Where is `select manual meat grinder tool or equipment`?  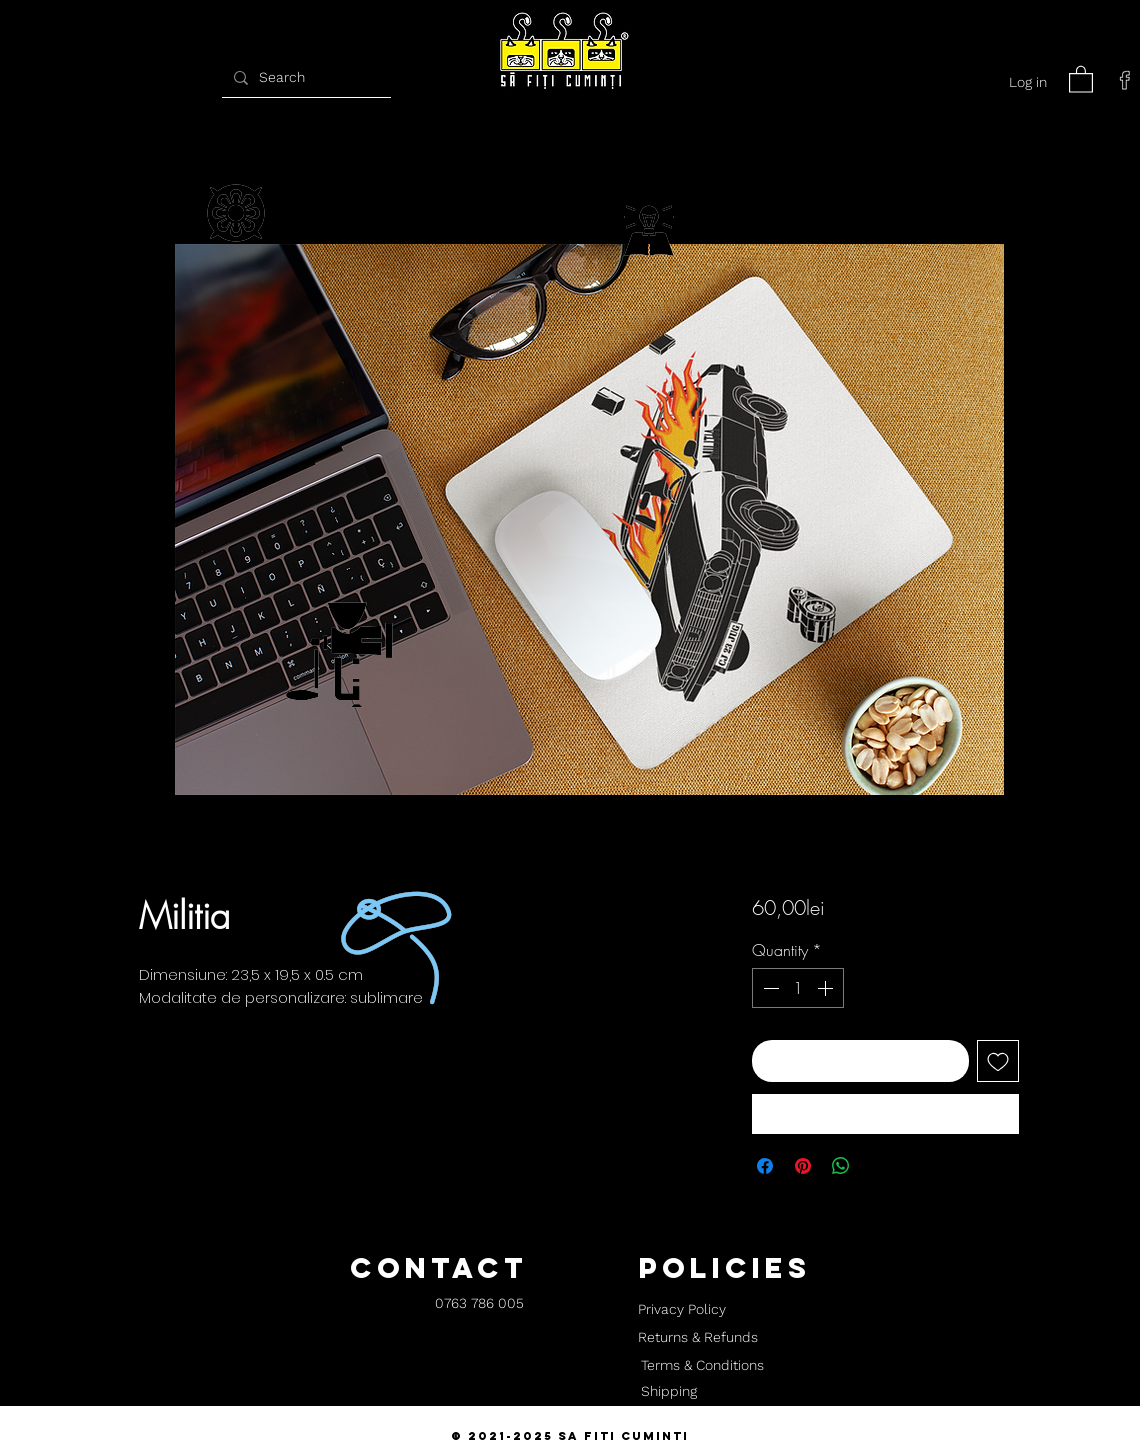
select manual meat grinder tool or equipment is located at coordinates (340, 655).